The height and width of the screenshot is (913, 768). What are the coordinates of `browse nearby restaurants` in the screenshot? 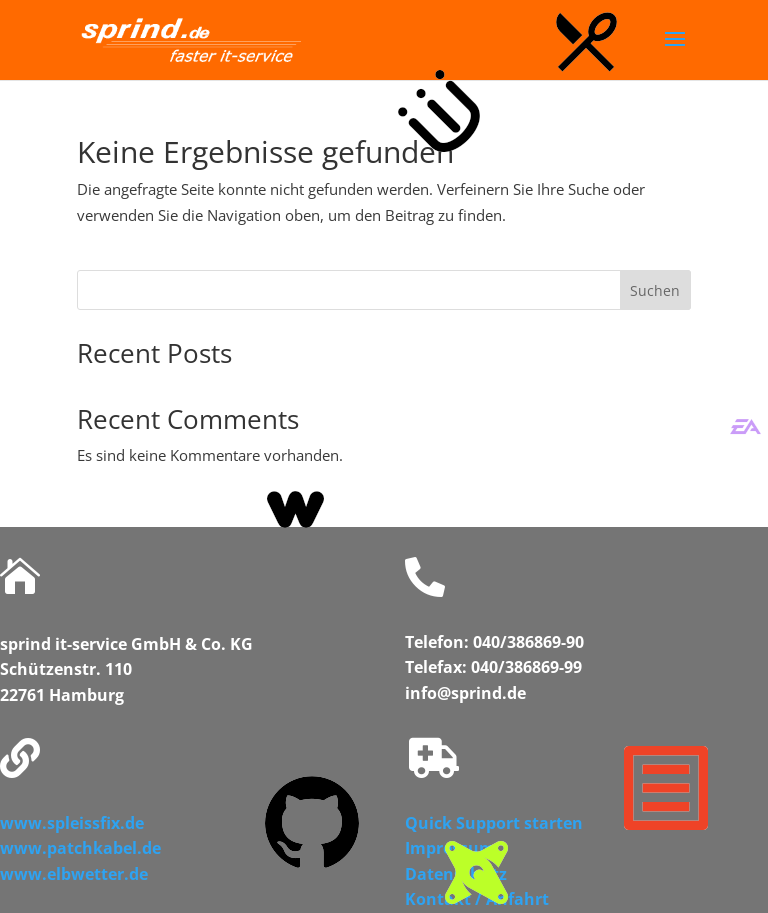 It's located at (586, 40).